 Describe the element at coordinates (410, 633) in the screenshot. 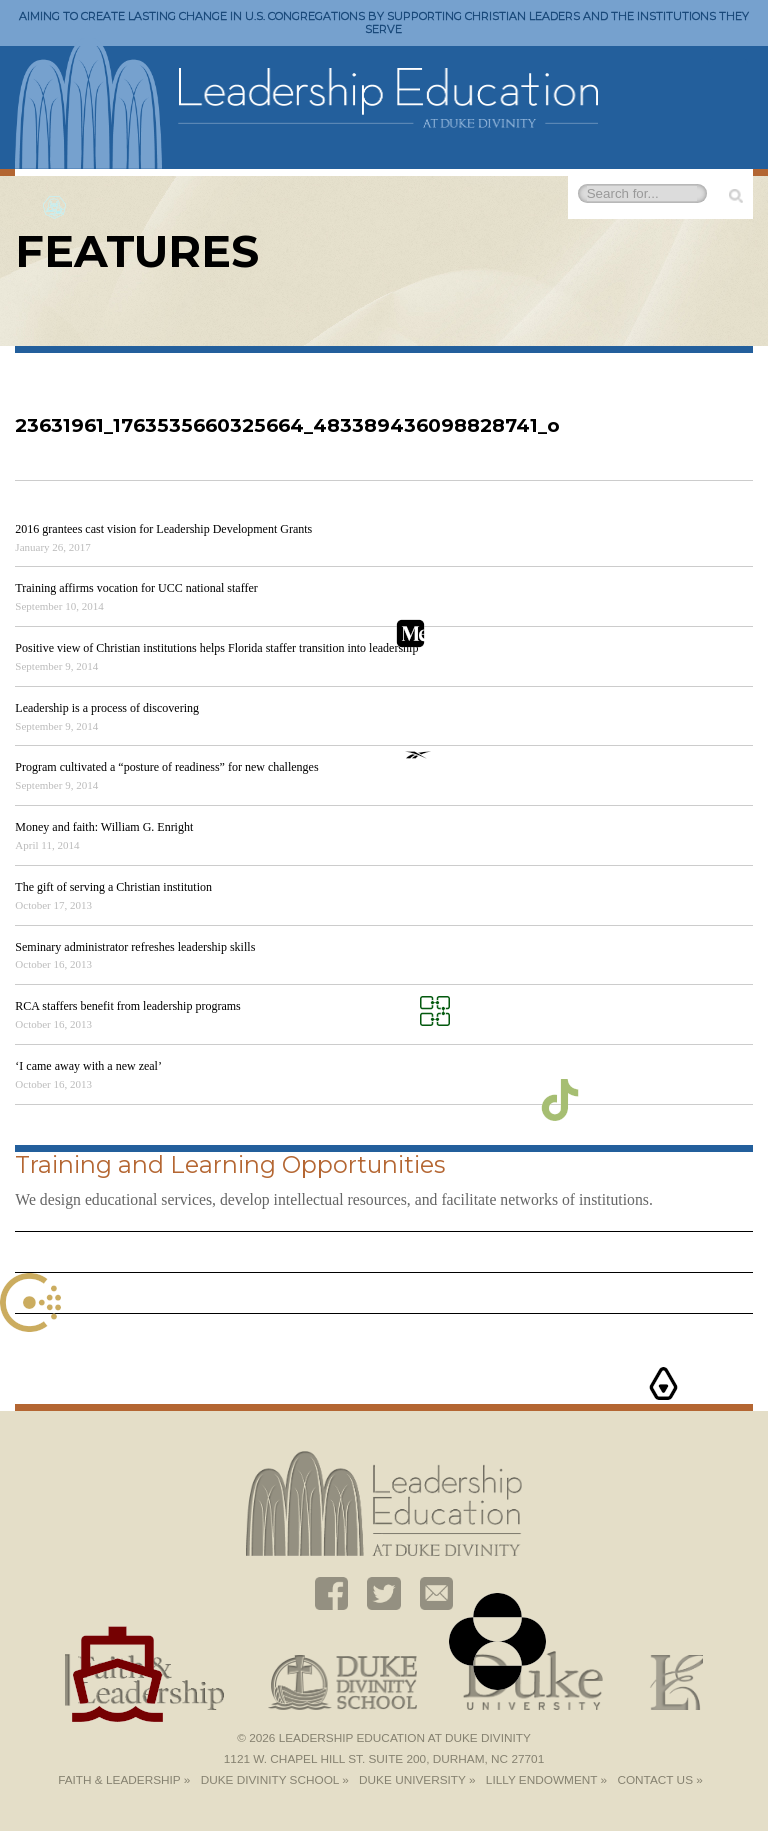

I see `open Medium app or website` at that location.